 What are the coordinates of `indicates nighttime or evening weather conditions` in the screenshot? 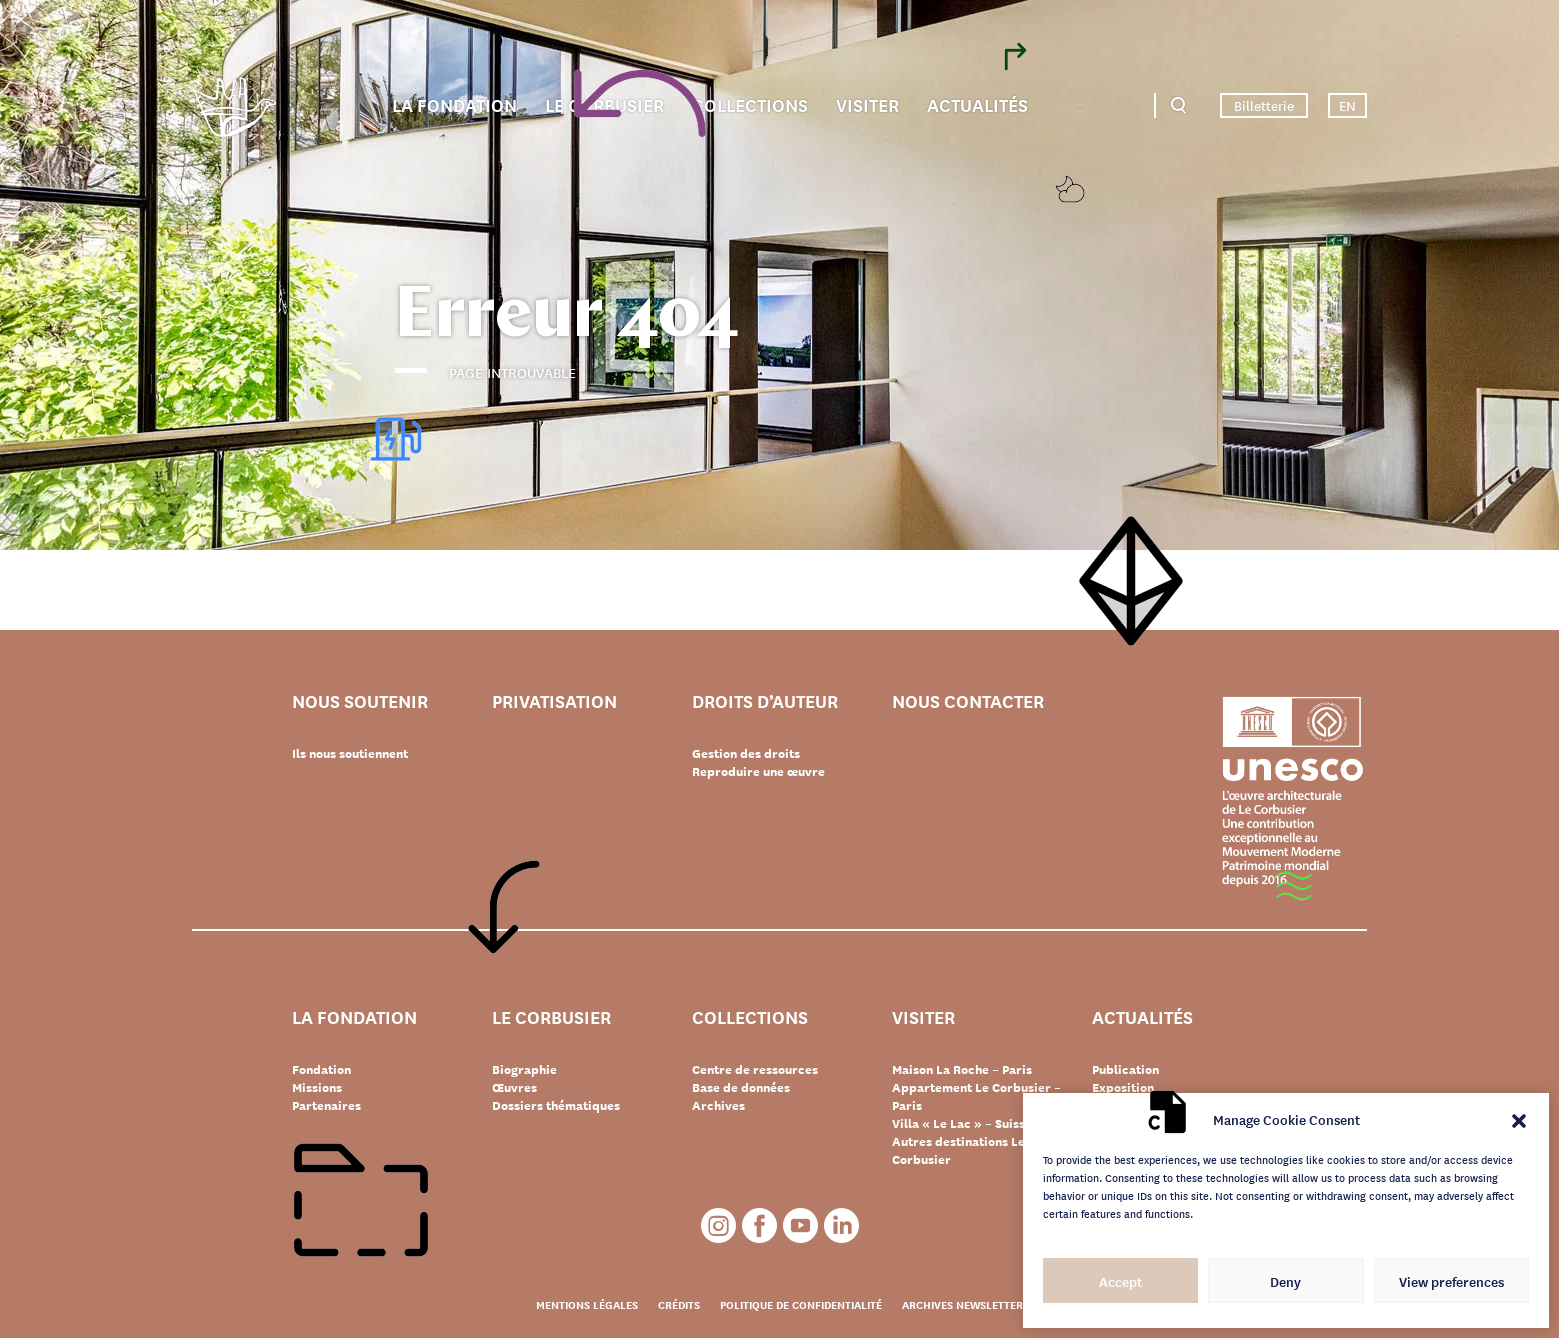 It's located at (1069, 190).